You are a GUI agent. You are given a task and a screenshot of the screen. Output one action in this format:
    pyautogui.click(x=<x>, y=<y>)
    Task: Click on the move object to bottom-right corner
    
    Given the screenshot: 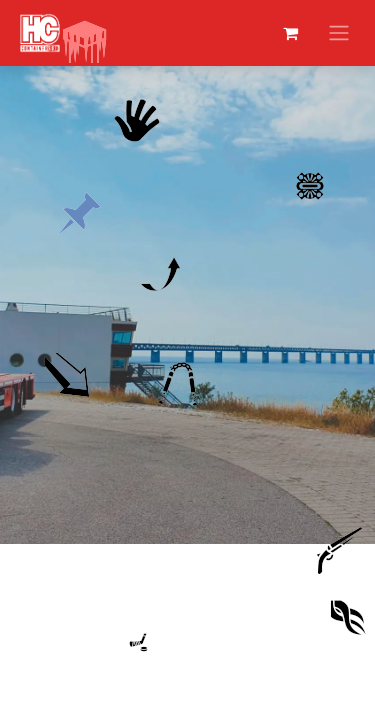 What is the action you would take?
    pyautogui.click(x=67, y=375)
    